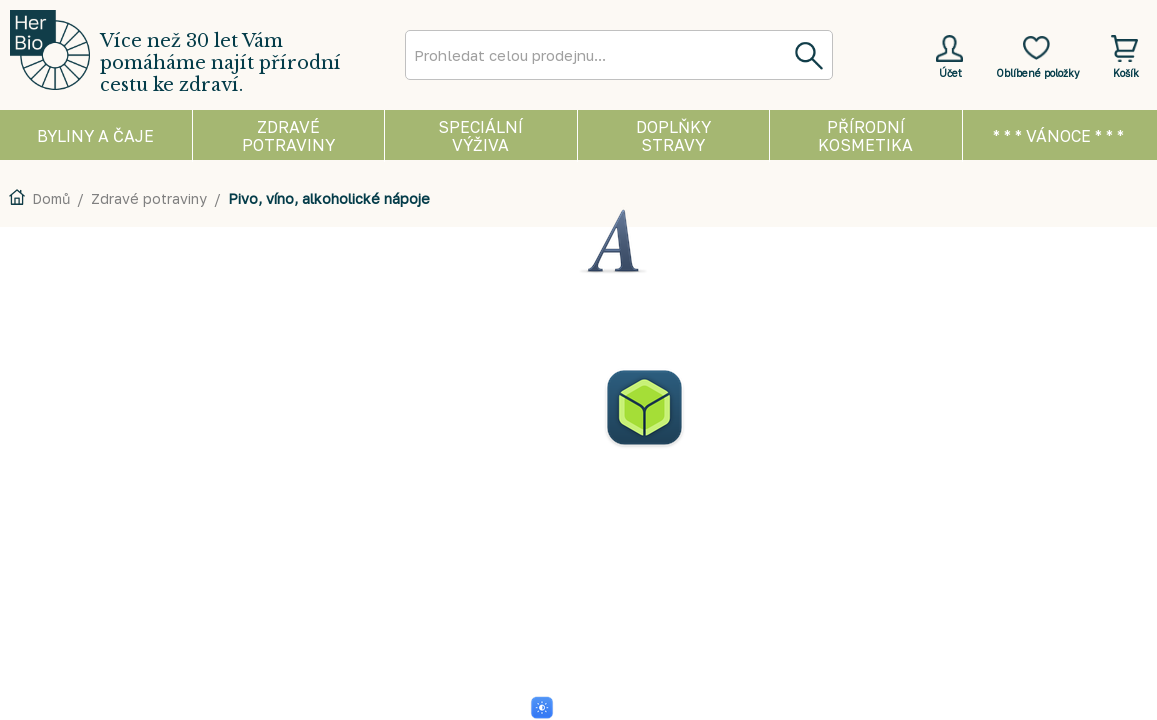  I want to click on open balenaEtcher to flash OS images to drives, so click(644, 407).